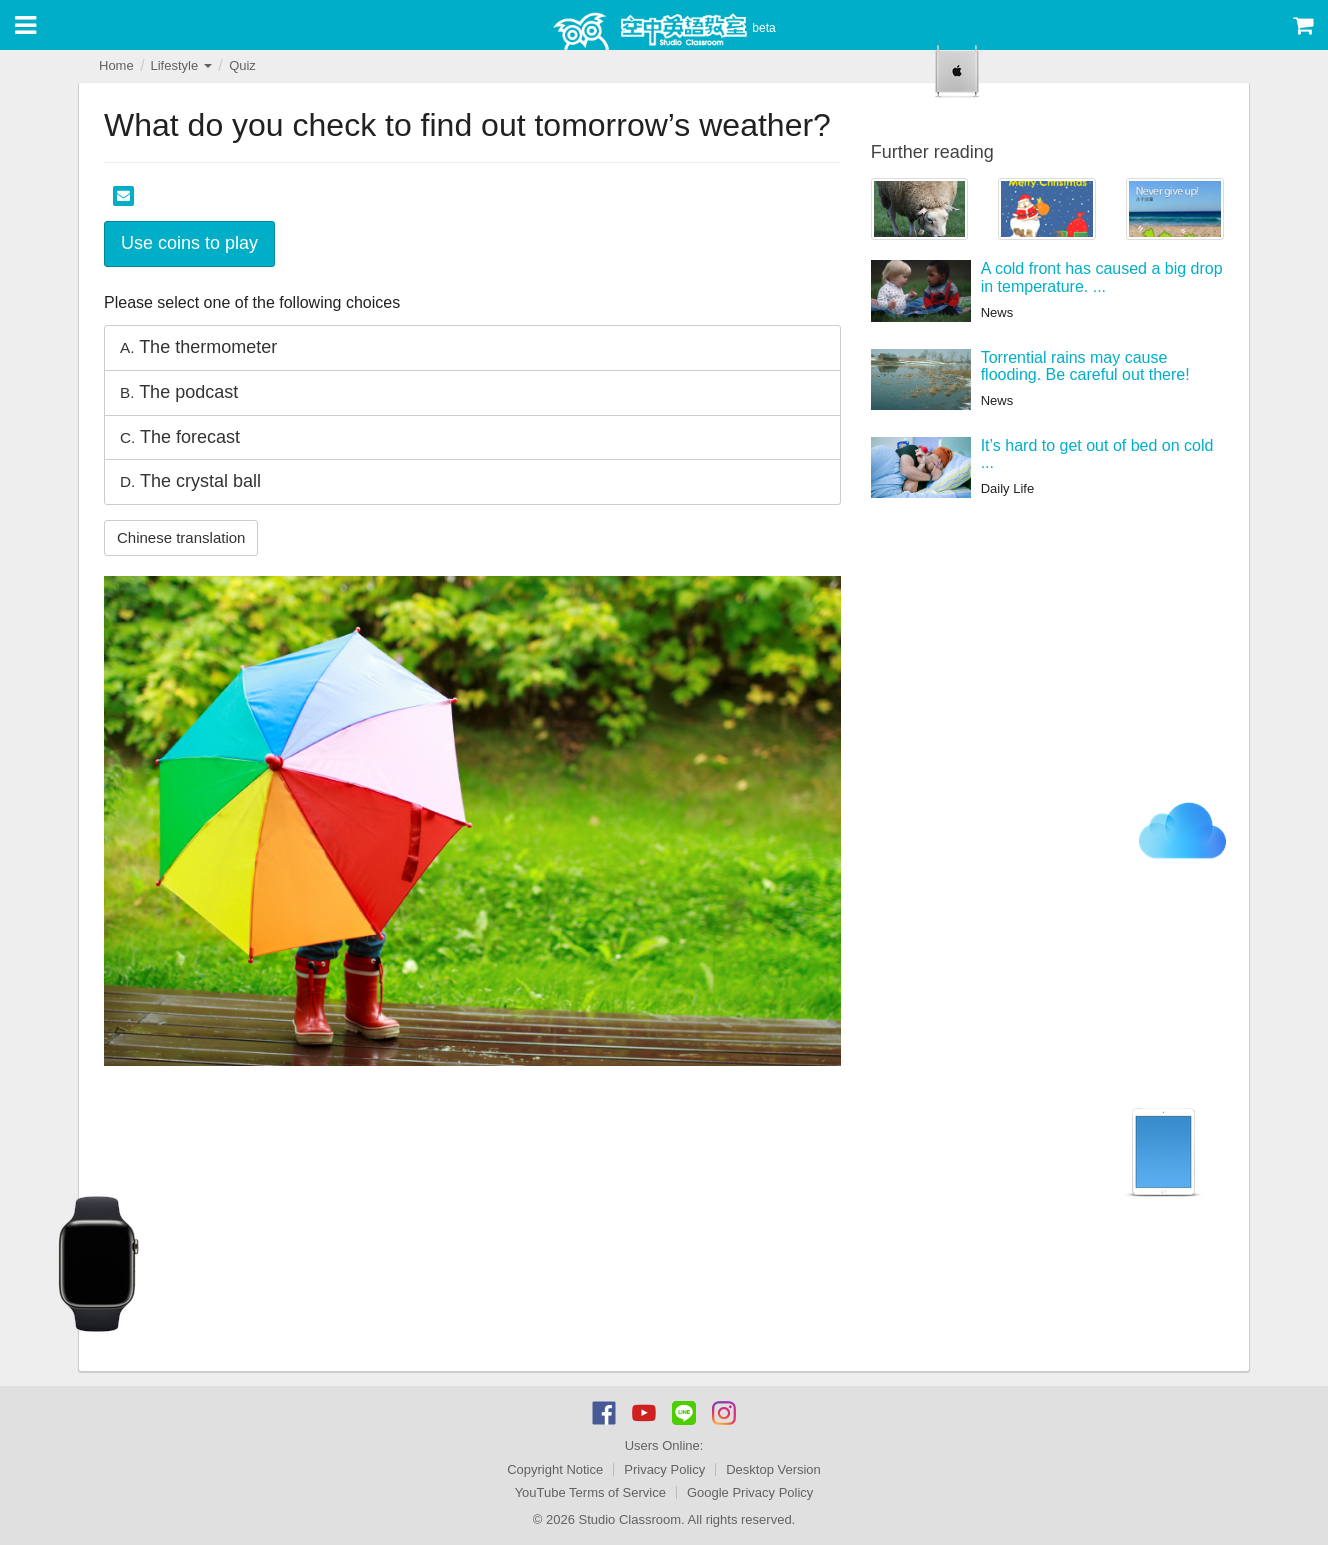  Describe the element at coordinates (1182, 830) in the screenshot. I see `access iCloud Drive cloud storage` at that location.